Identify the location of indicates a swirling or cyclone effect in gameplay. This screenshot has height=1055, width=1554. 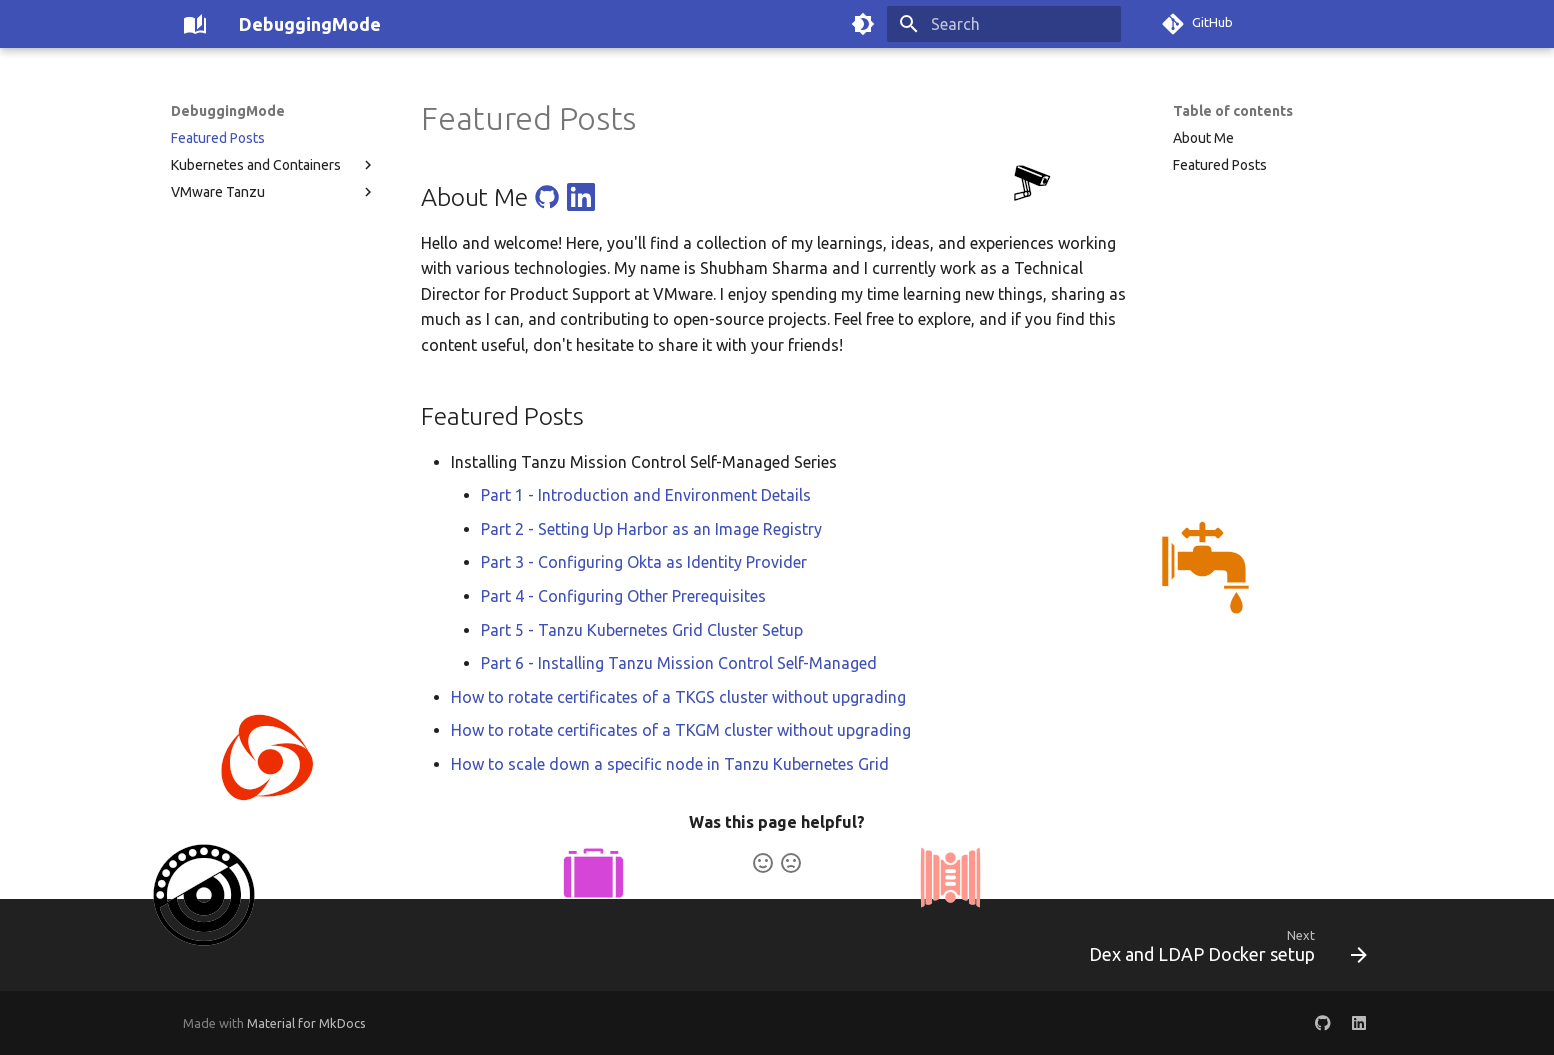
(266, 757).